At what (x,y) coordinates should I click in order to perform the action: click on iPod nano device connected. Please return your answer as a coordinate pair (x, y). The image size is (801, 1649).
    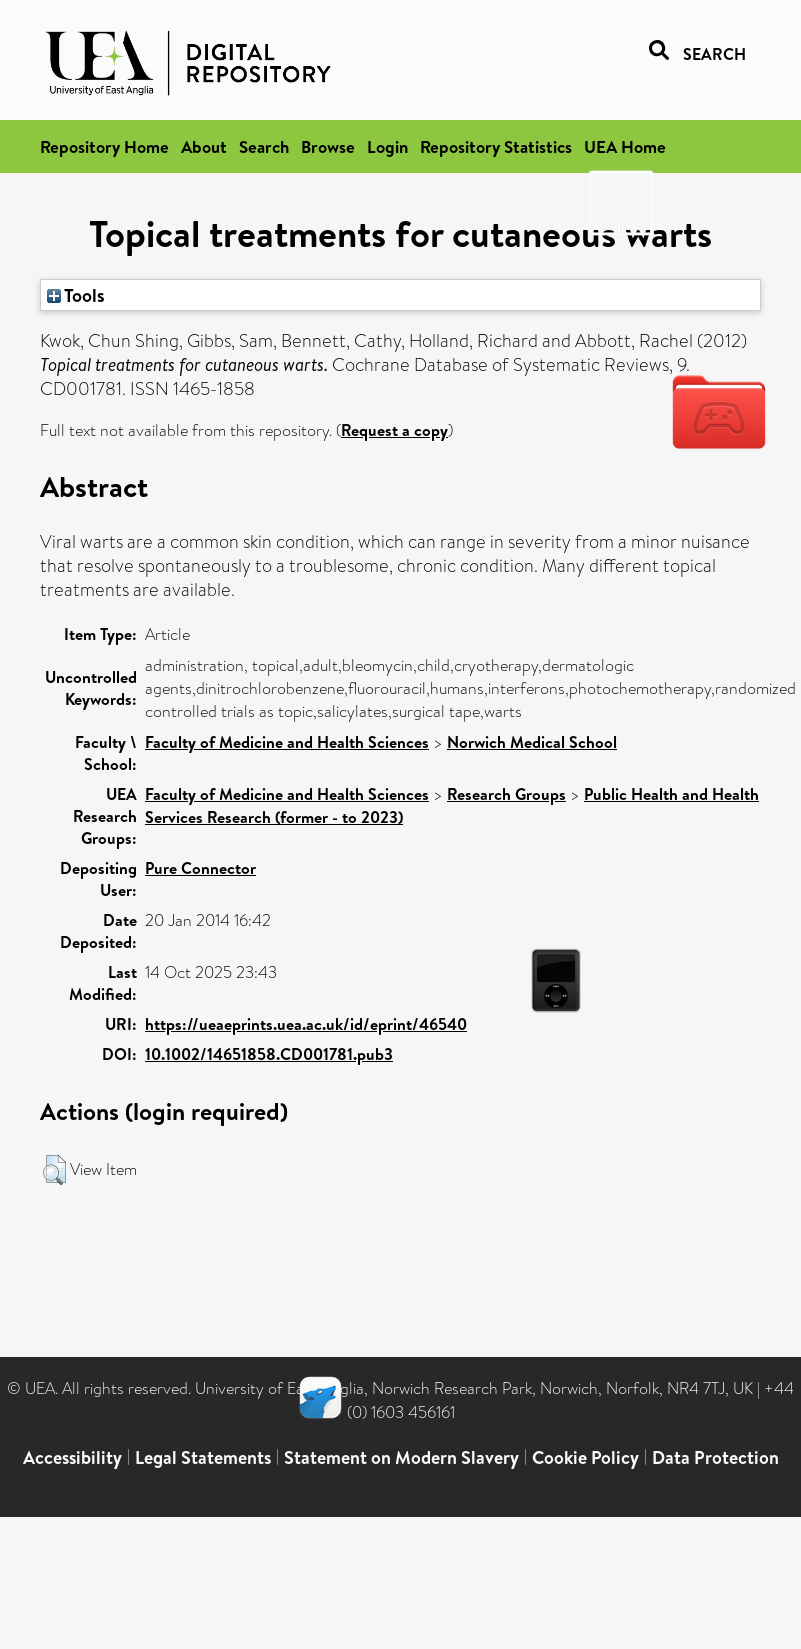
    Looking at the image, I should click on (556, 966).